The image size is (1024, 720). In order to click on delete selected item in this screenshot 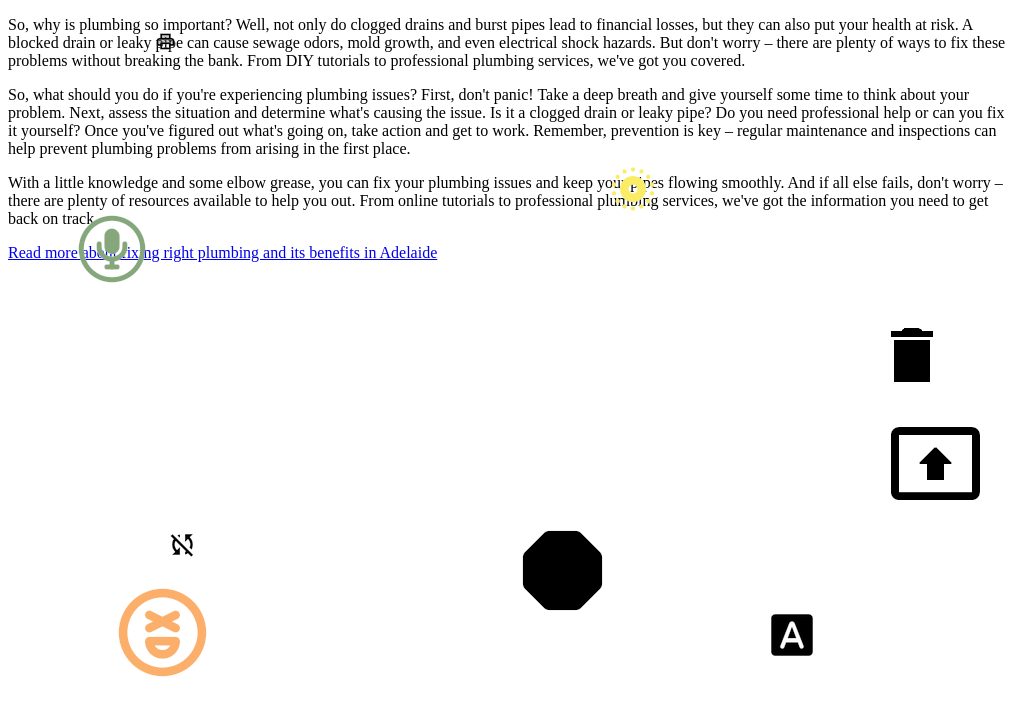, I will do `click(912, 355)`.